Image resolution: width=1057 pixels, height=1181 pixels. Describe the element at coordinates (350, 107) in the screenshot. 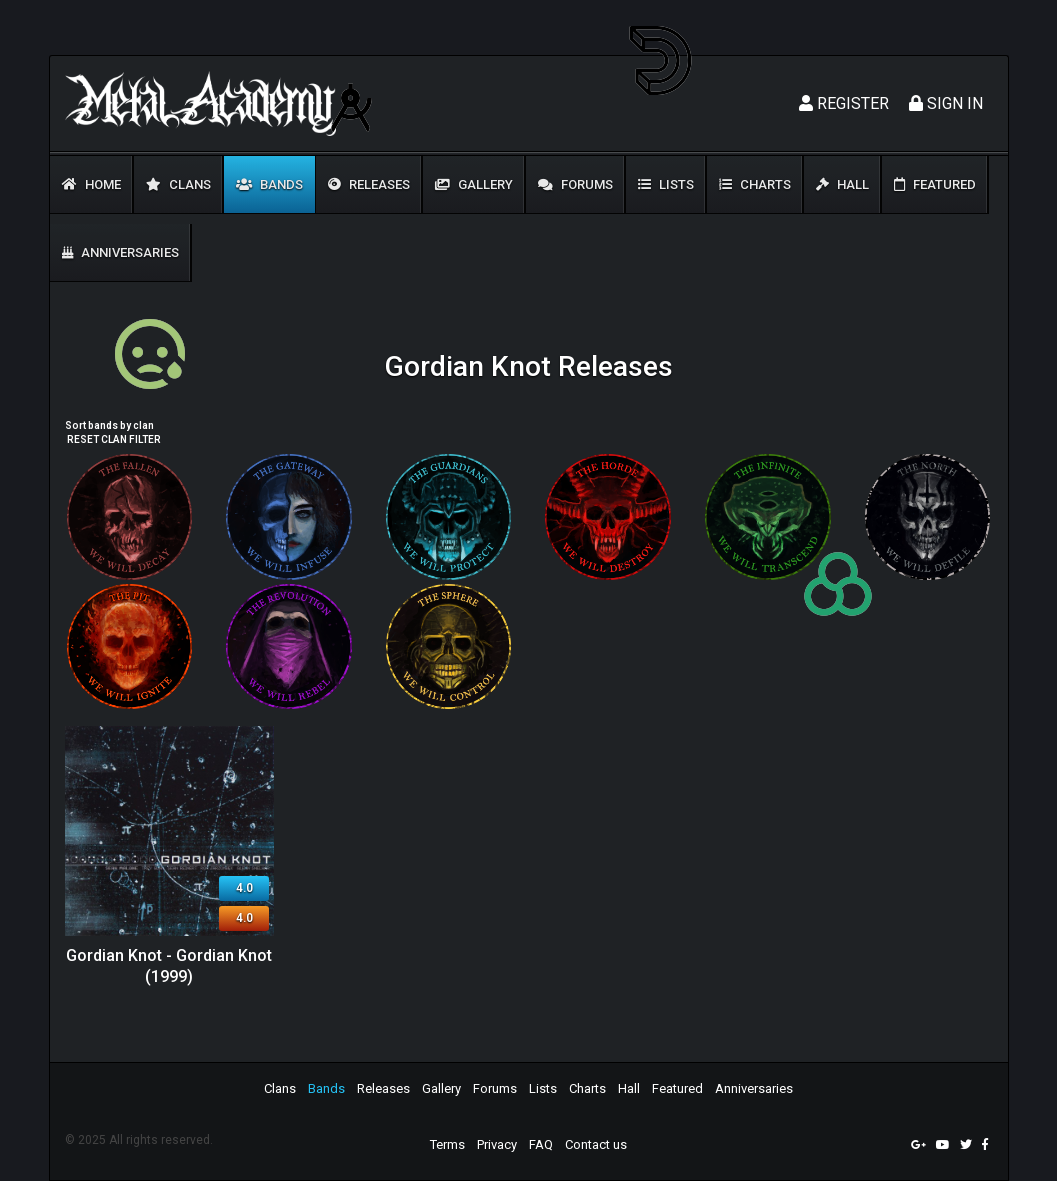

I see `access precision drawing or design tools` at that location.